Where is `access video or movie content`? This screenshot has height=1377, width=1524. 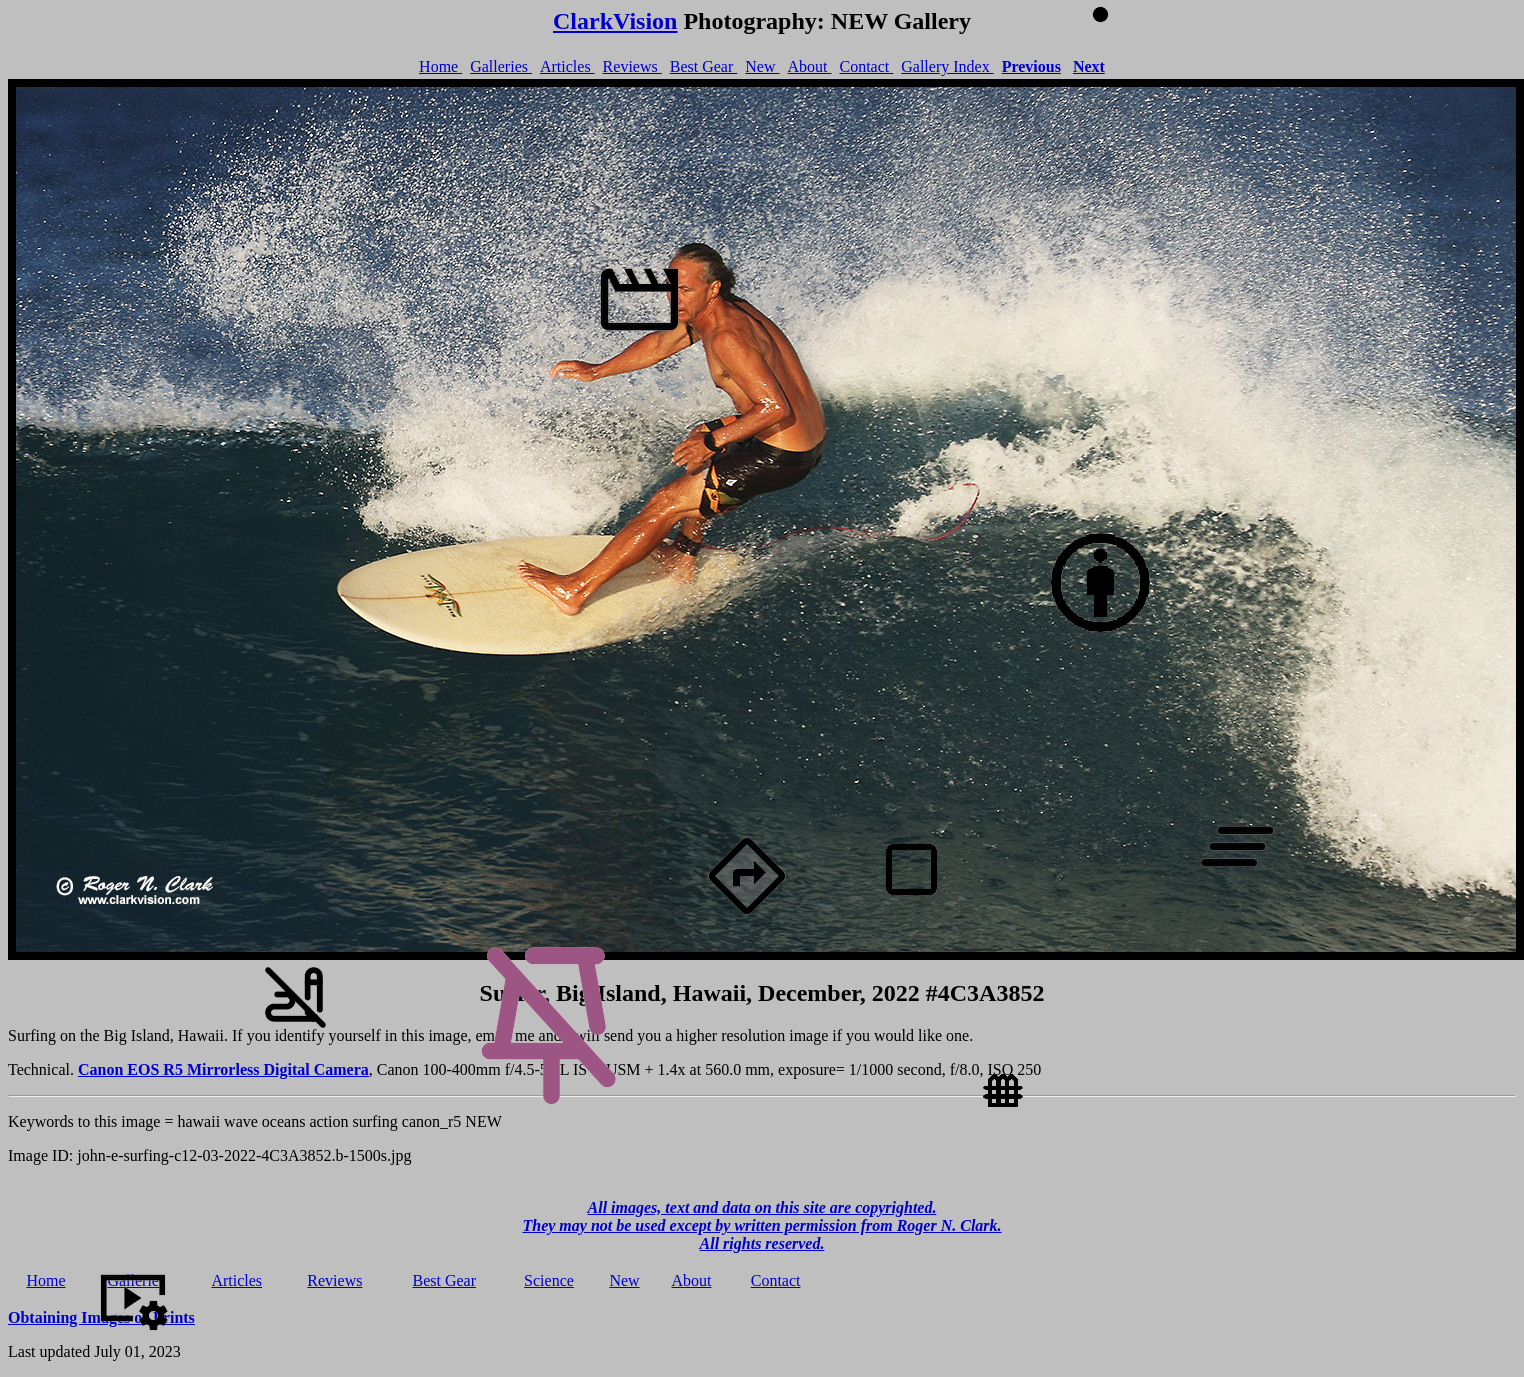 access video or movie content is located at coordinates (639, 299).